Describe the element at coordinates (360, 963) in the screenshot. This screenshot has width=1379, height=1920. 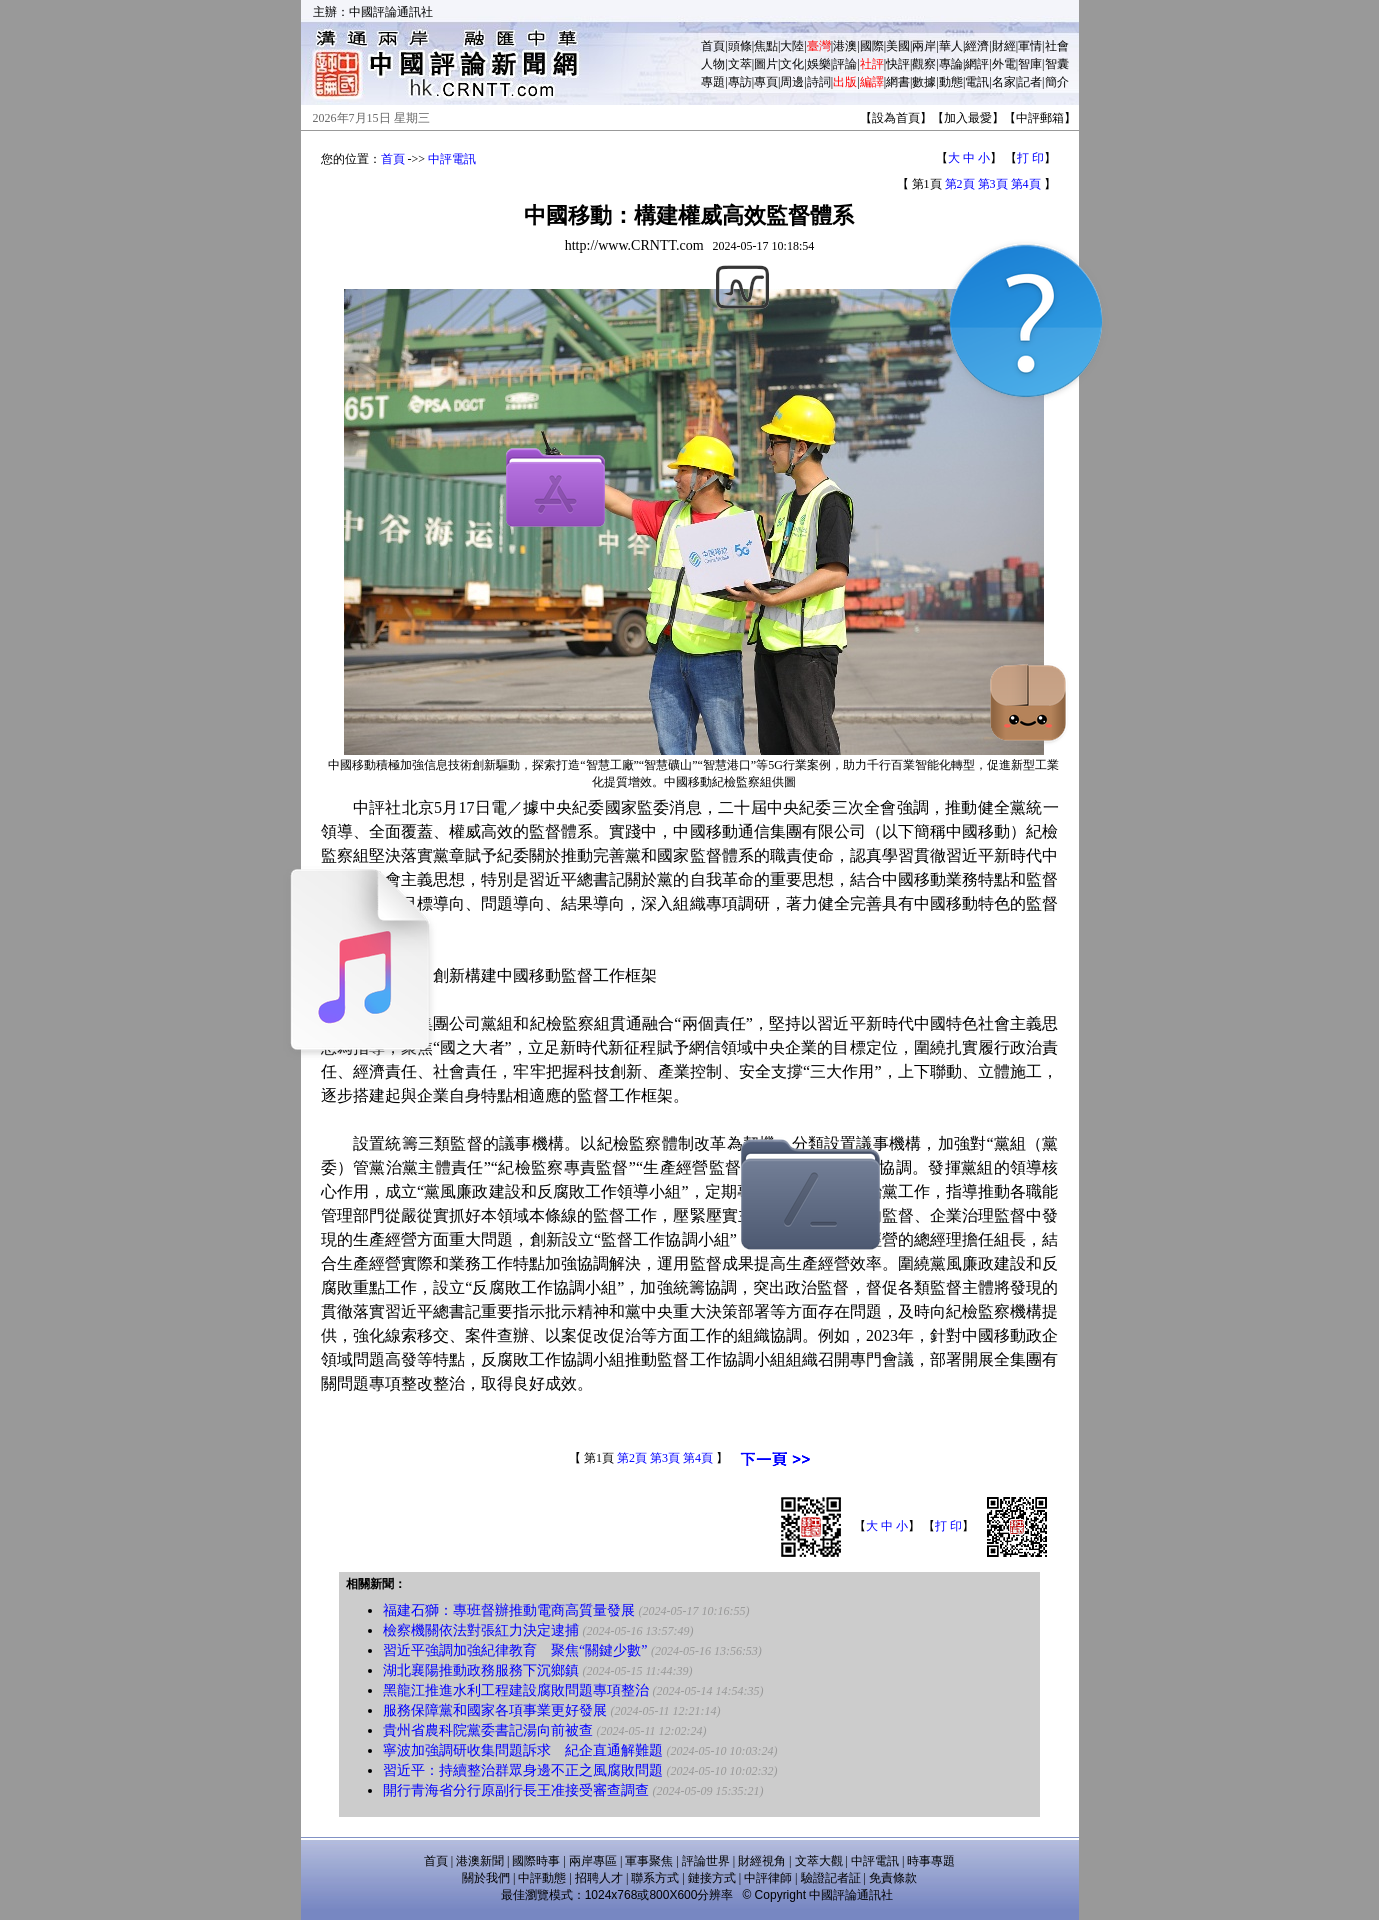
I see `generic audio file icon` at that location.